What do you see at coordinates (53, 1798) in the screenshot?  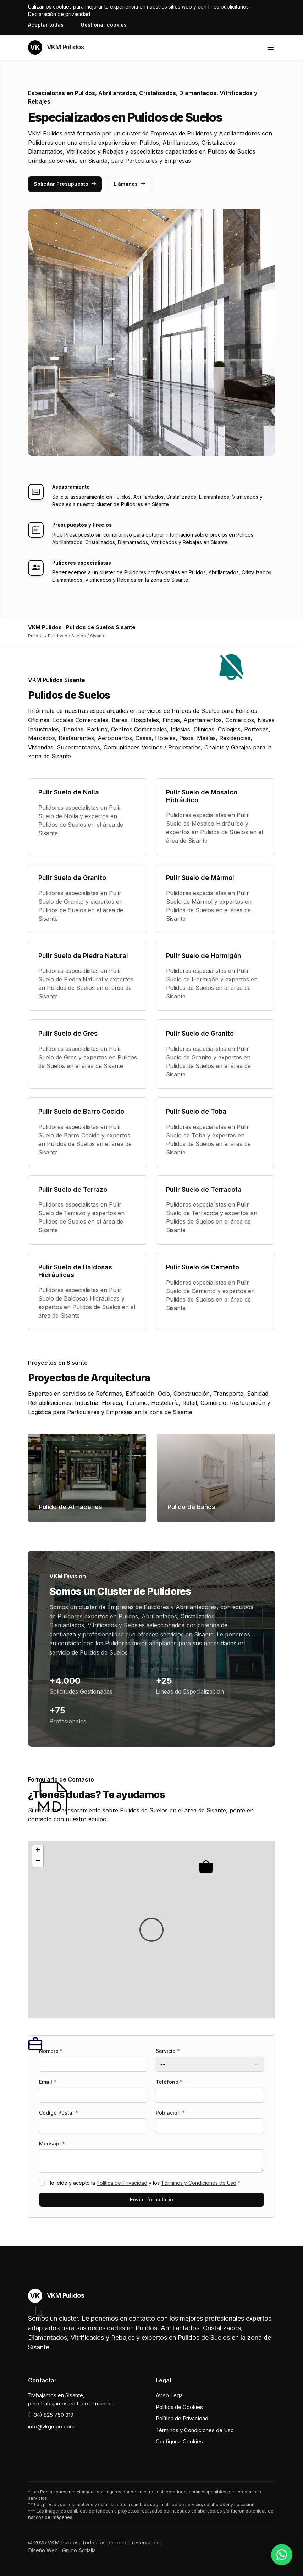 I see `open a markdown file` at bounding box center [53, 1798].